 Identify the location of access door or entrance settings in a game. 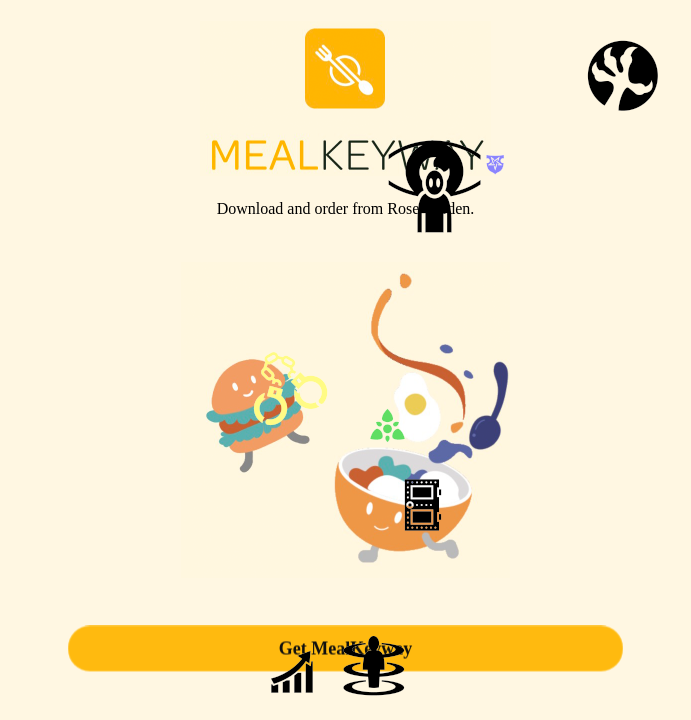
(423, 505).